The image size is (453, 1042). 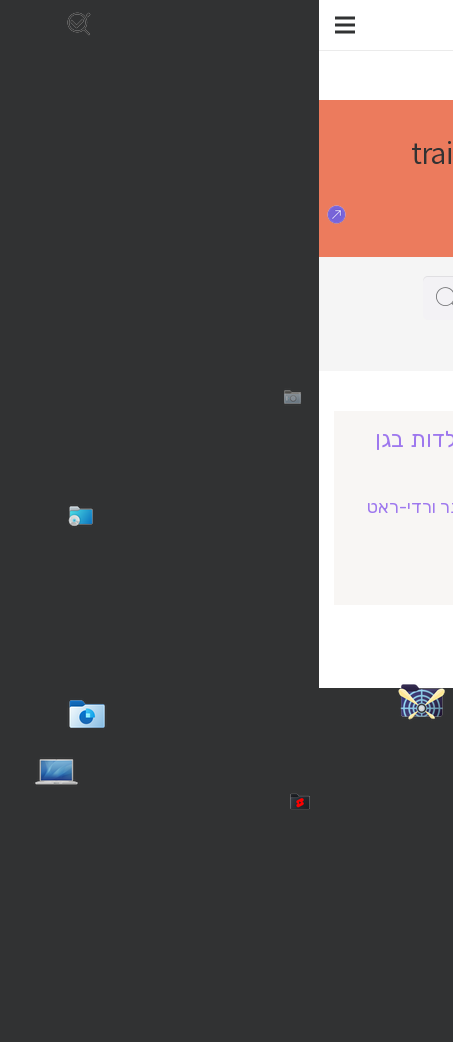 What do you see at coordinates (421, 701) in the screenshot?
I see `open folder containing pokémon beast ball assets` at bounding box center [421, 701].